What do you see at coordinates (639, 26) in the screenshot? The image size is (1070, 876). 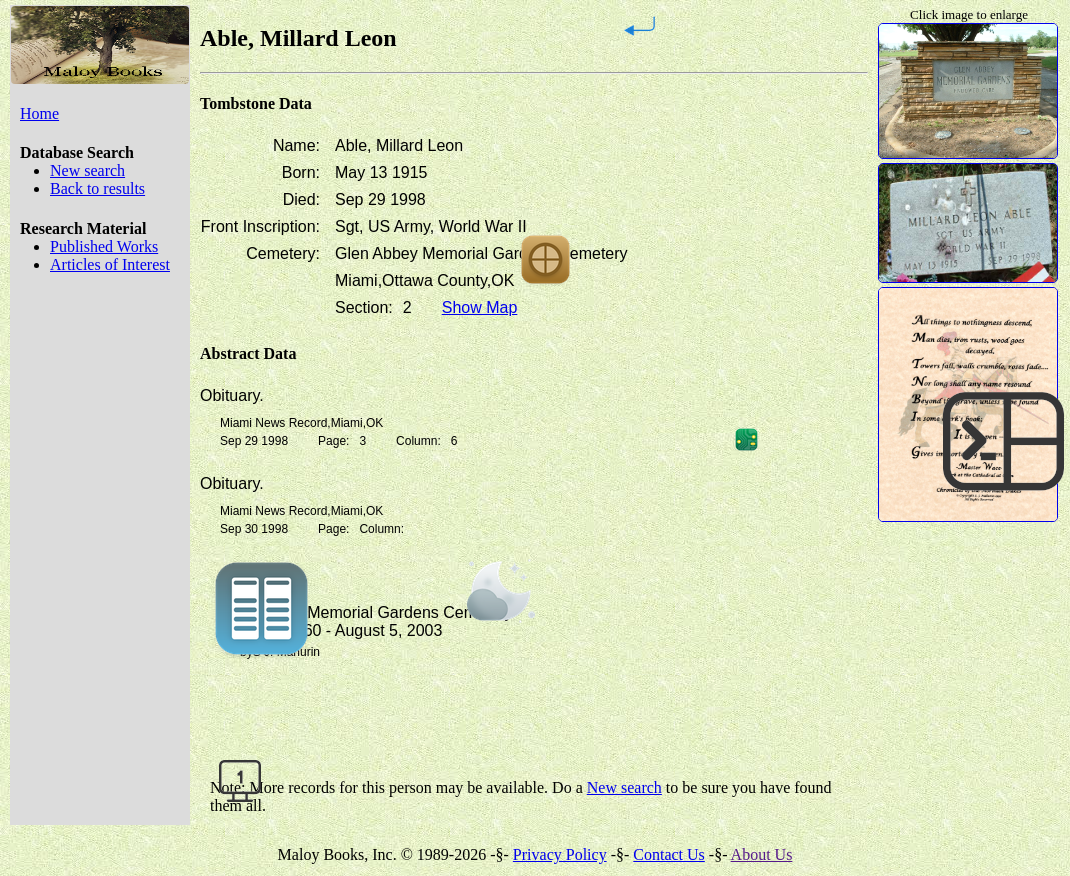 I see `reply to an email message` at bounding box center [639, 26].